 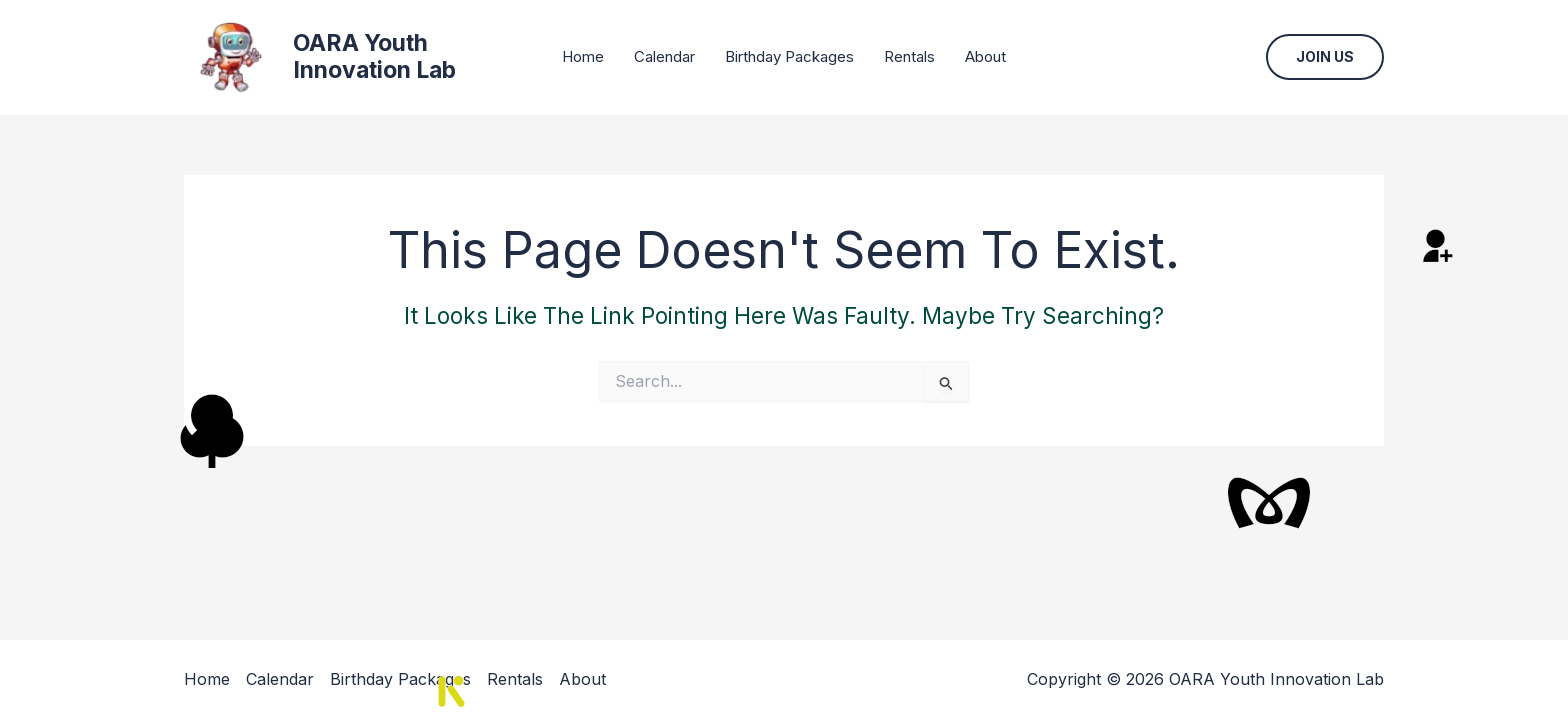 What do you see at coordinates (1435, 246) in the screenshot?
I see `add a new user or contact` at bounding box center [1435, 246].